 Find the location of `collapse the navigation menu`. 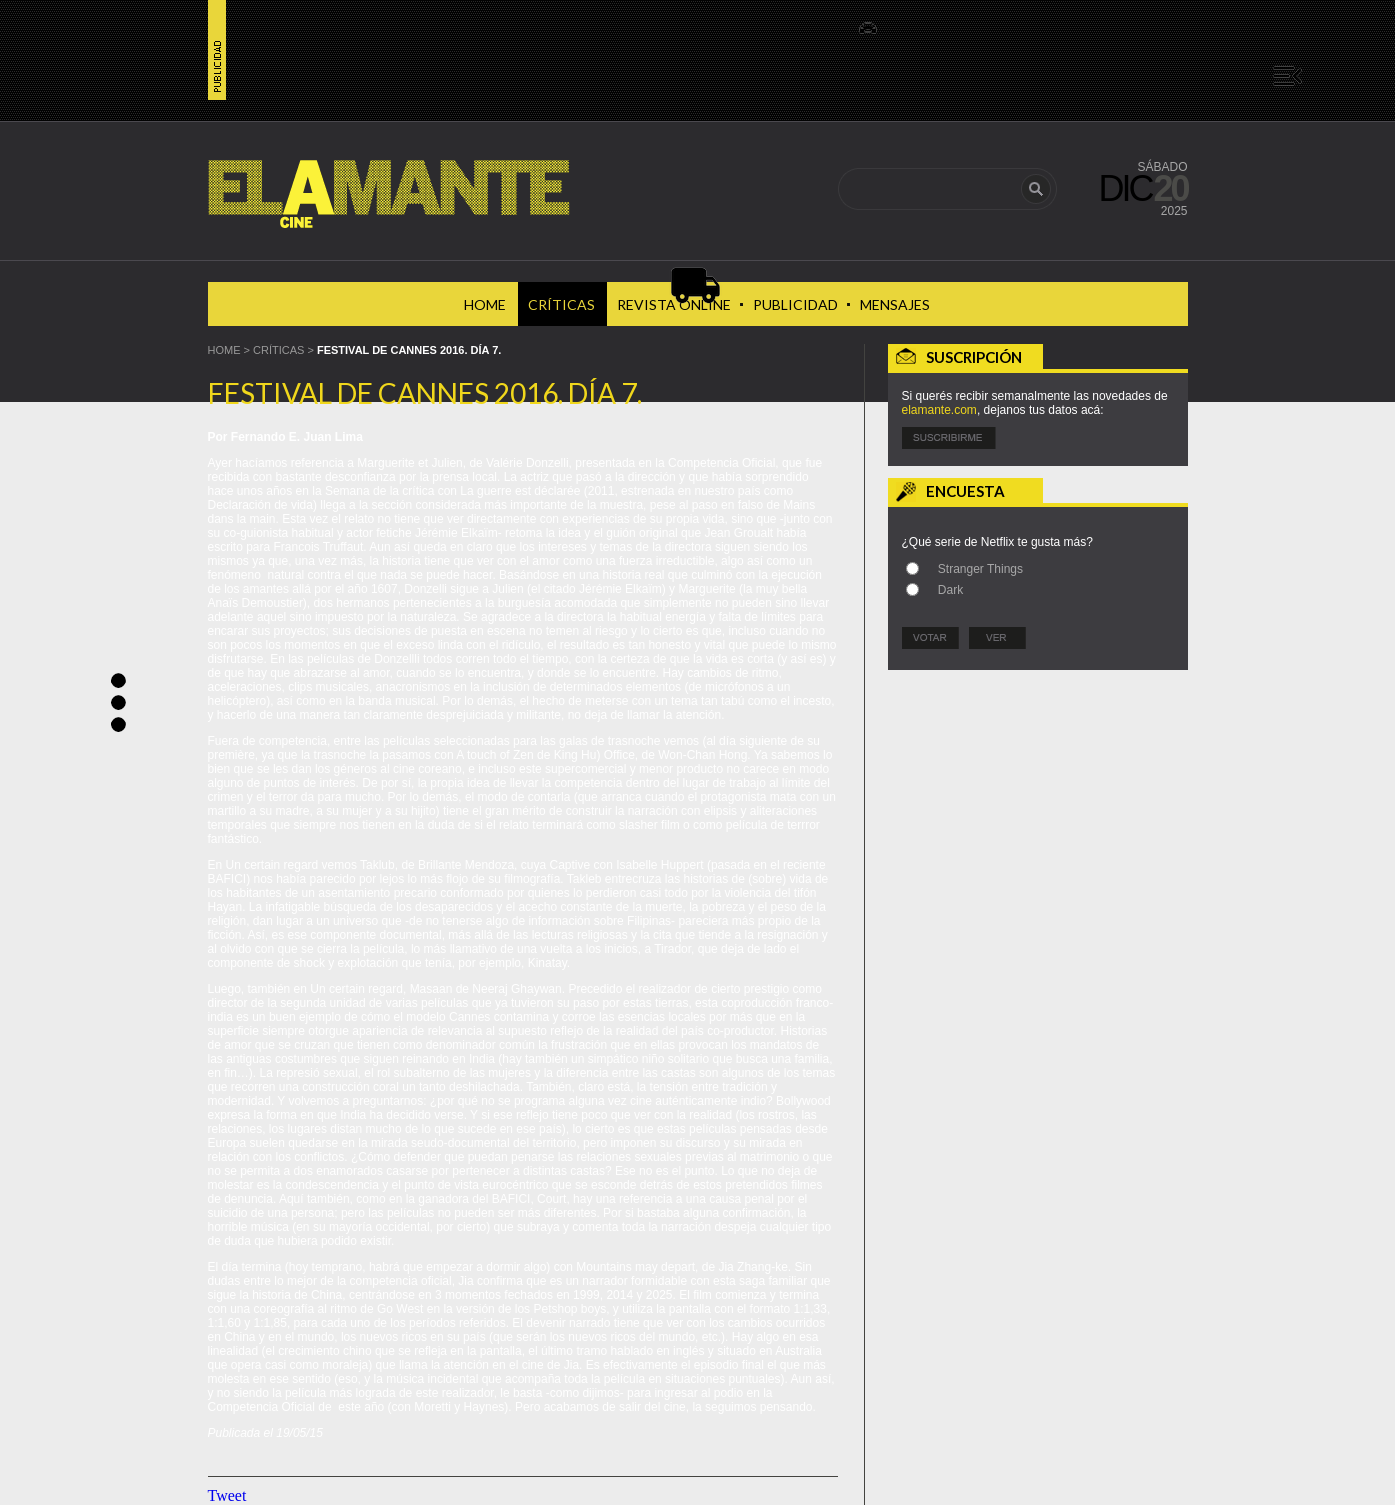

collapse the navigation menu is located at coordinates (1288, 76).